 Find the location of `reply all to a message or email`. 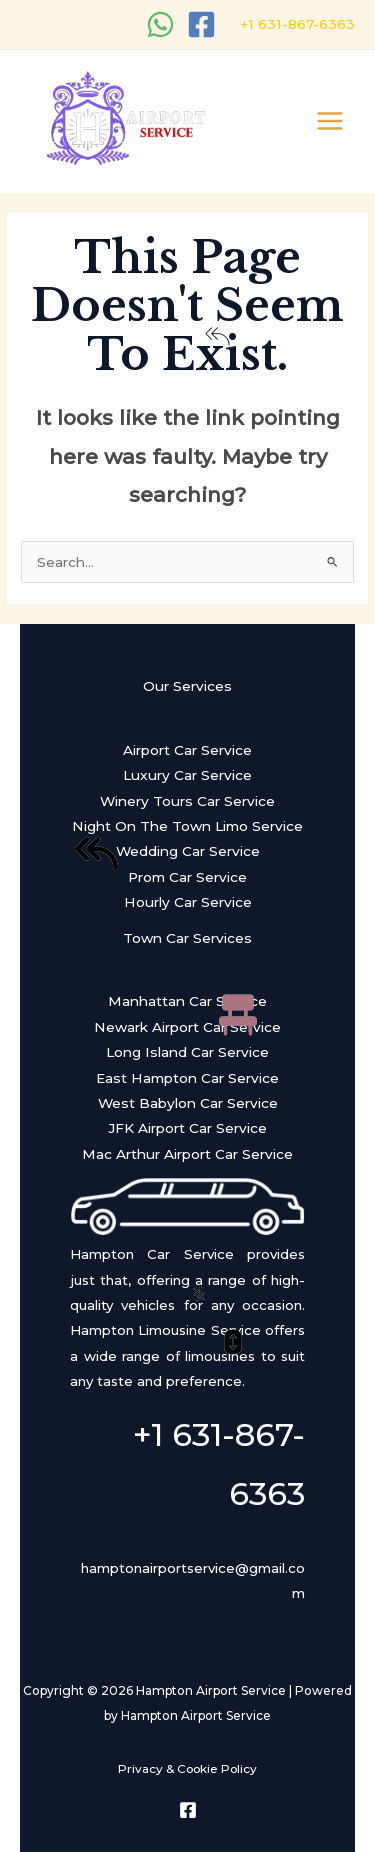

reply all to a message or email is located at coordinates (217, 336).